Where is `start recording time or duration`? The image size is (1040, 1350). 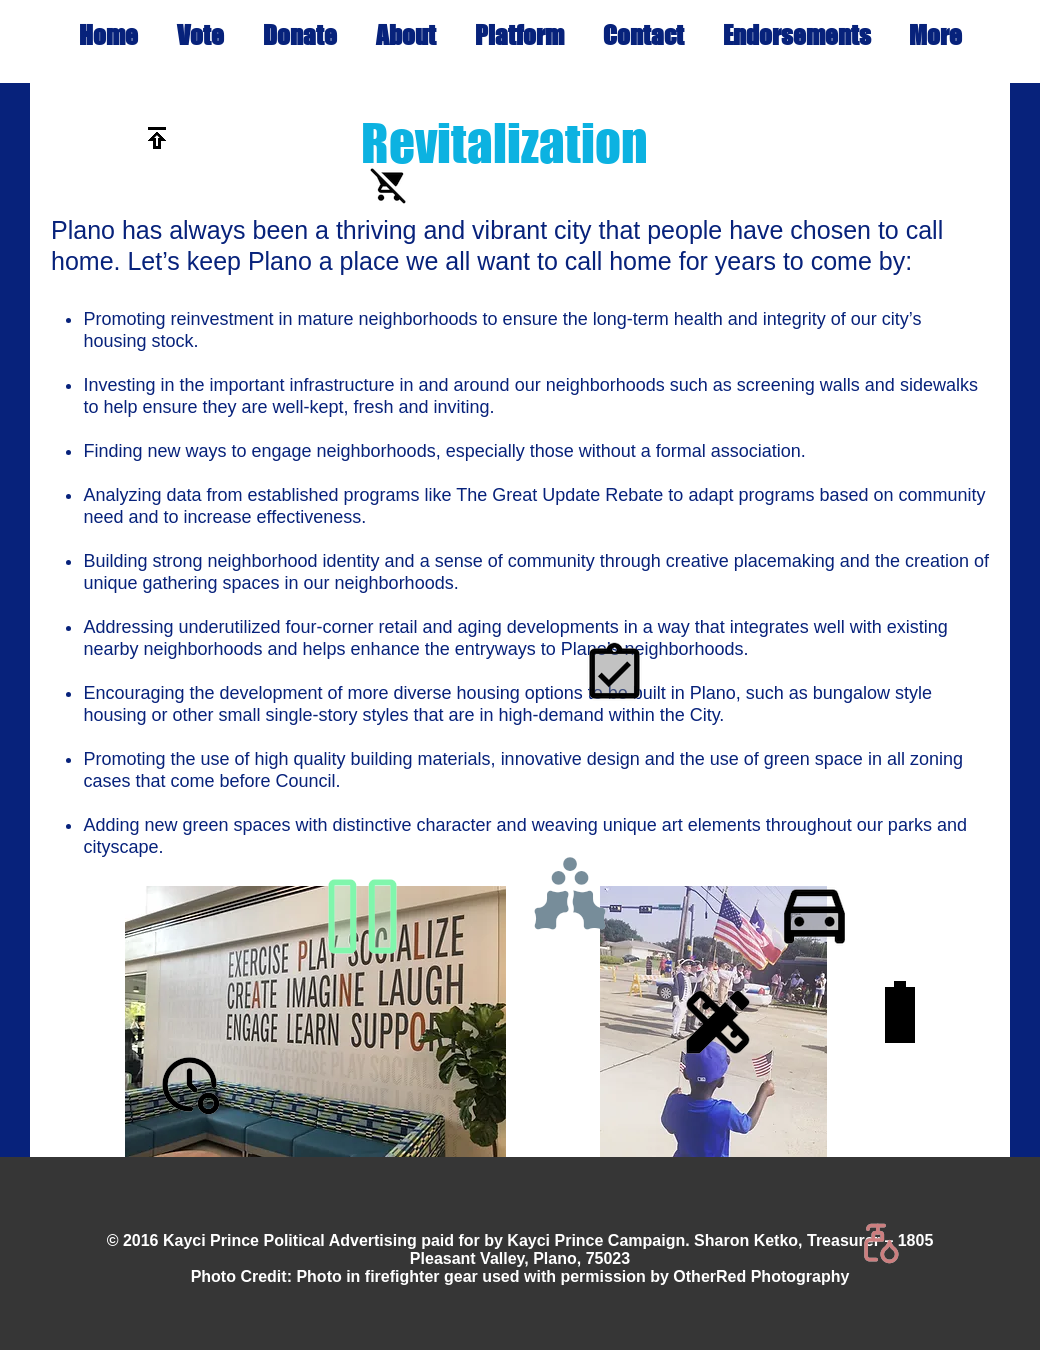 start recording time or duration is located at coordinates (189, 1084).